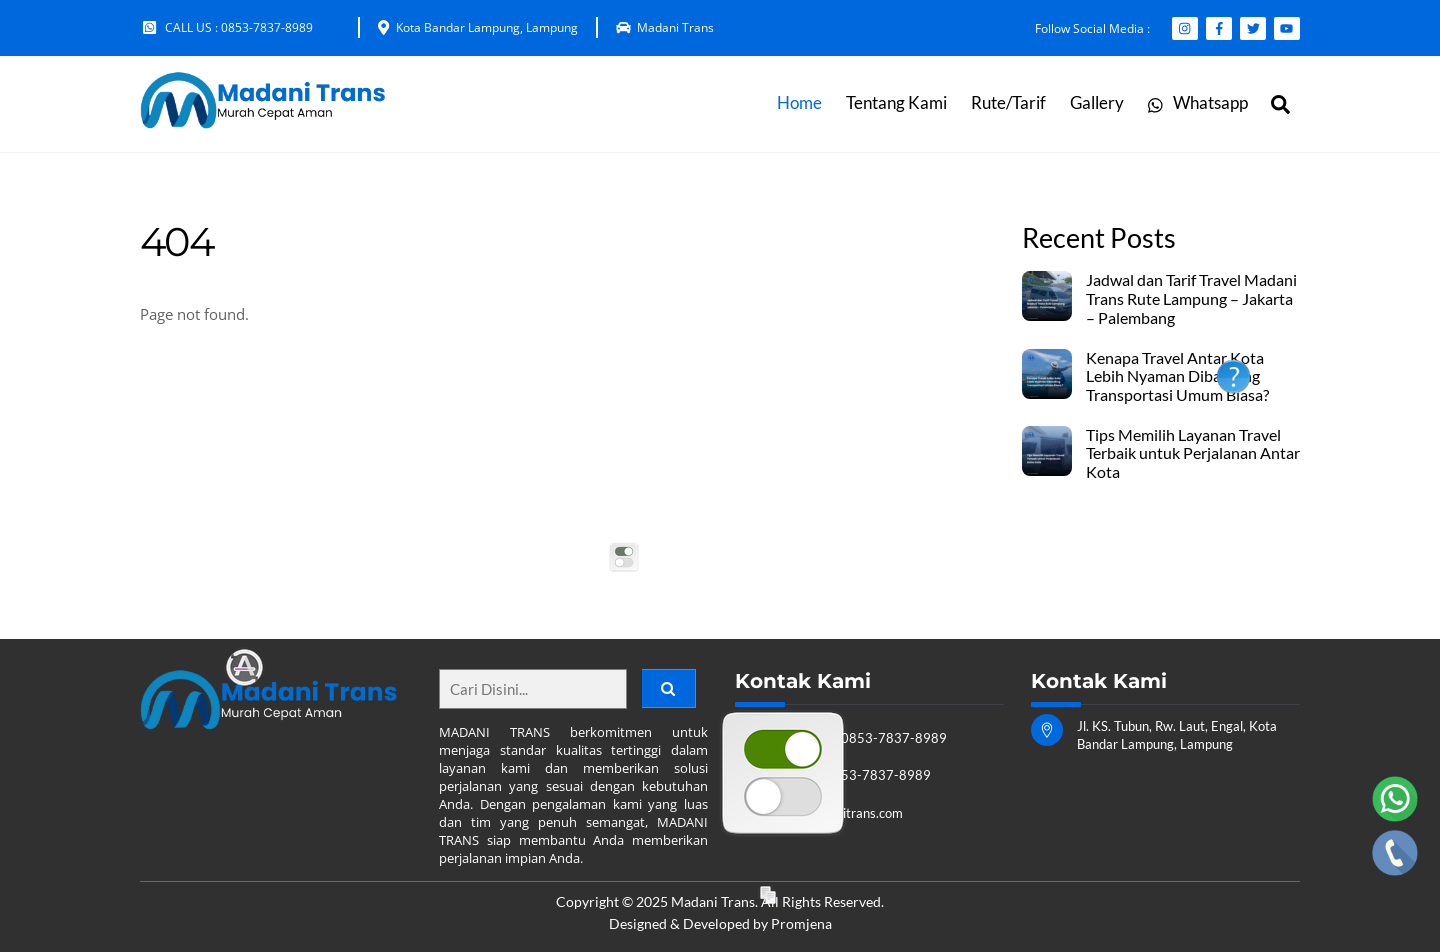 The height and width of the screenshot is (952, 1440). I want to click on access help documentation or support, so click(1233, 376).